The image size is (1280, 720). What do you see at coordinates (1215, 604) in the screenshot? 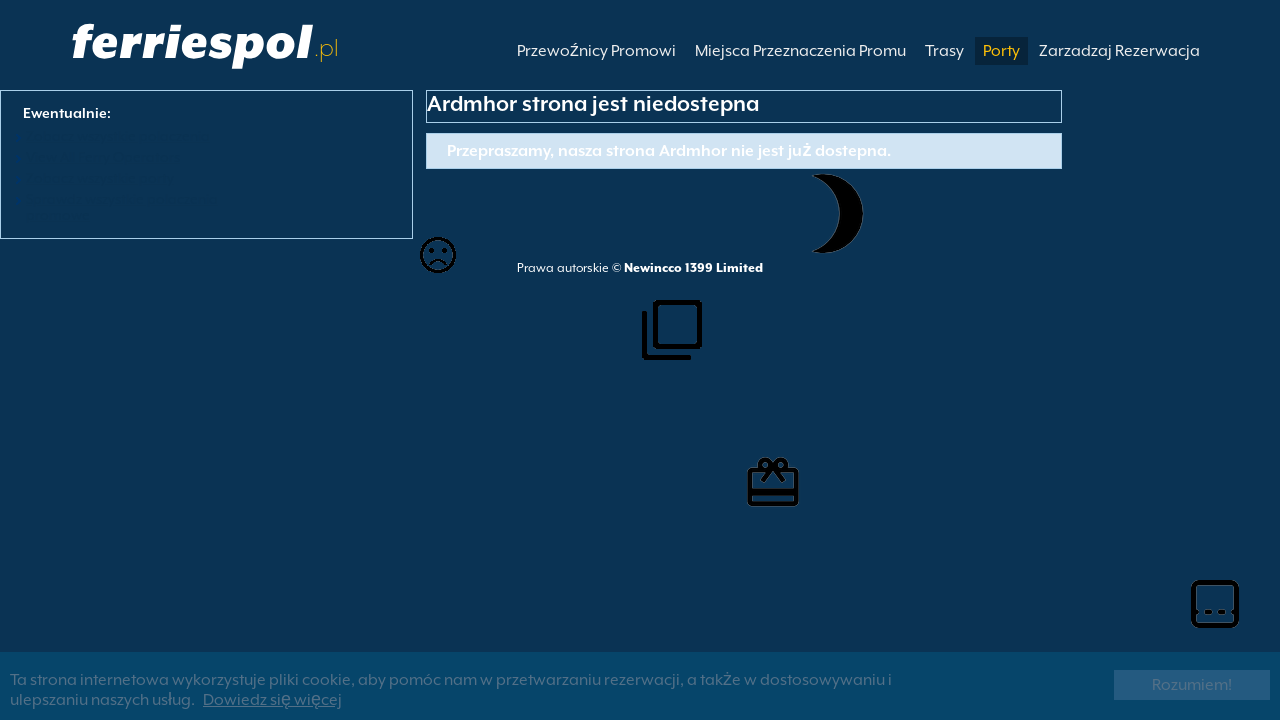
I see `toggle bottom navigation bar off` at bounding box center [1215, 604].